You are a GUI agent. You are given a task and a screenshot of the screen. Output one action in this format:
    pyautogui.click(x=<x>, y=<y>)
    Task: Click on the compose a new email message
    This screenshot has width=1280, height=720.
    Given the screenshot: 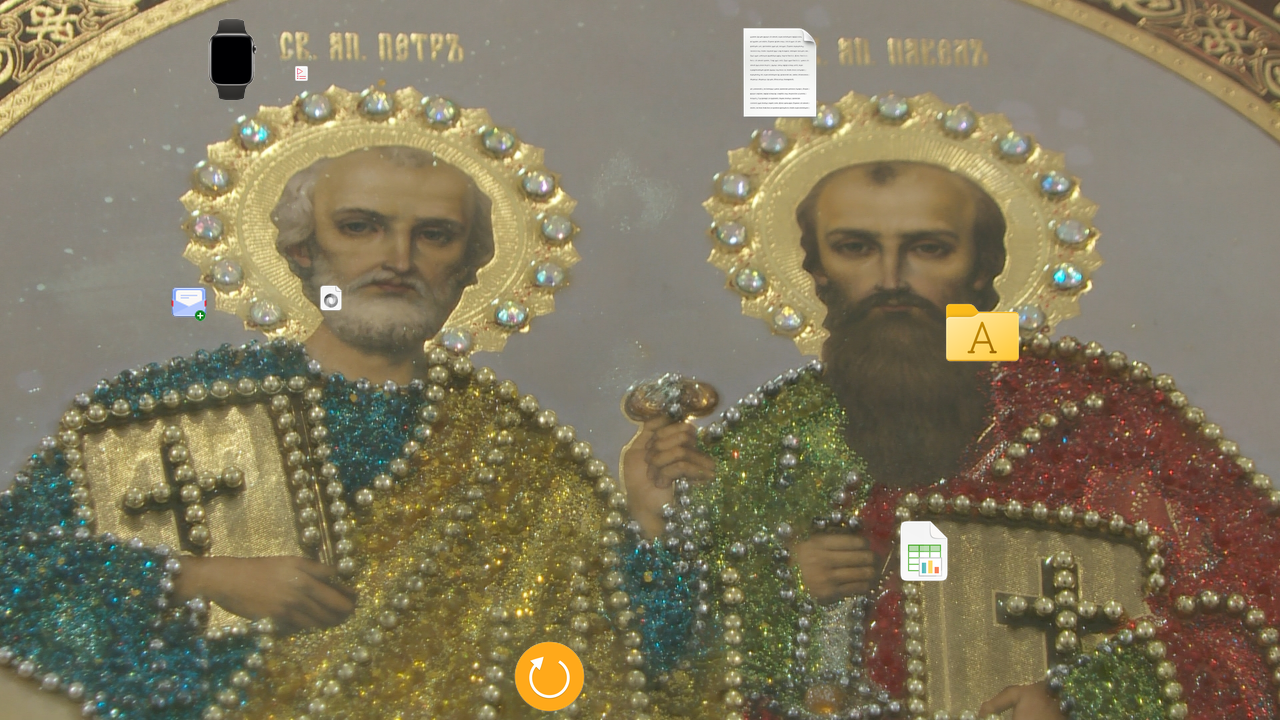 What is the action you would take?
    pyautogui.click(x=189, y=302)
    